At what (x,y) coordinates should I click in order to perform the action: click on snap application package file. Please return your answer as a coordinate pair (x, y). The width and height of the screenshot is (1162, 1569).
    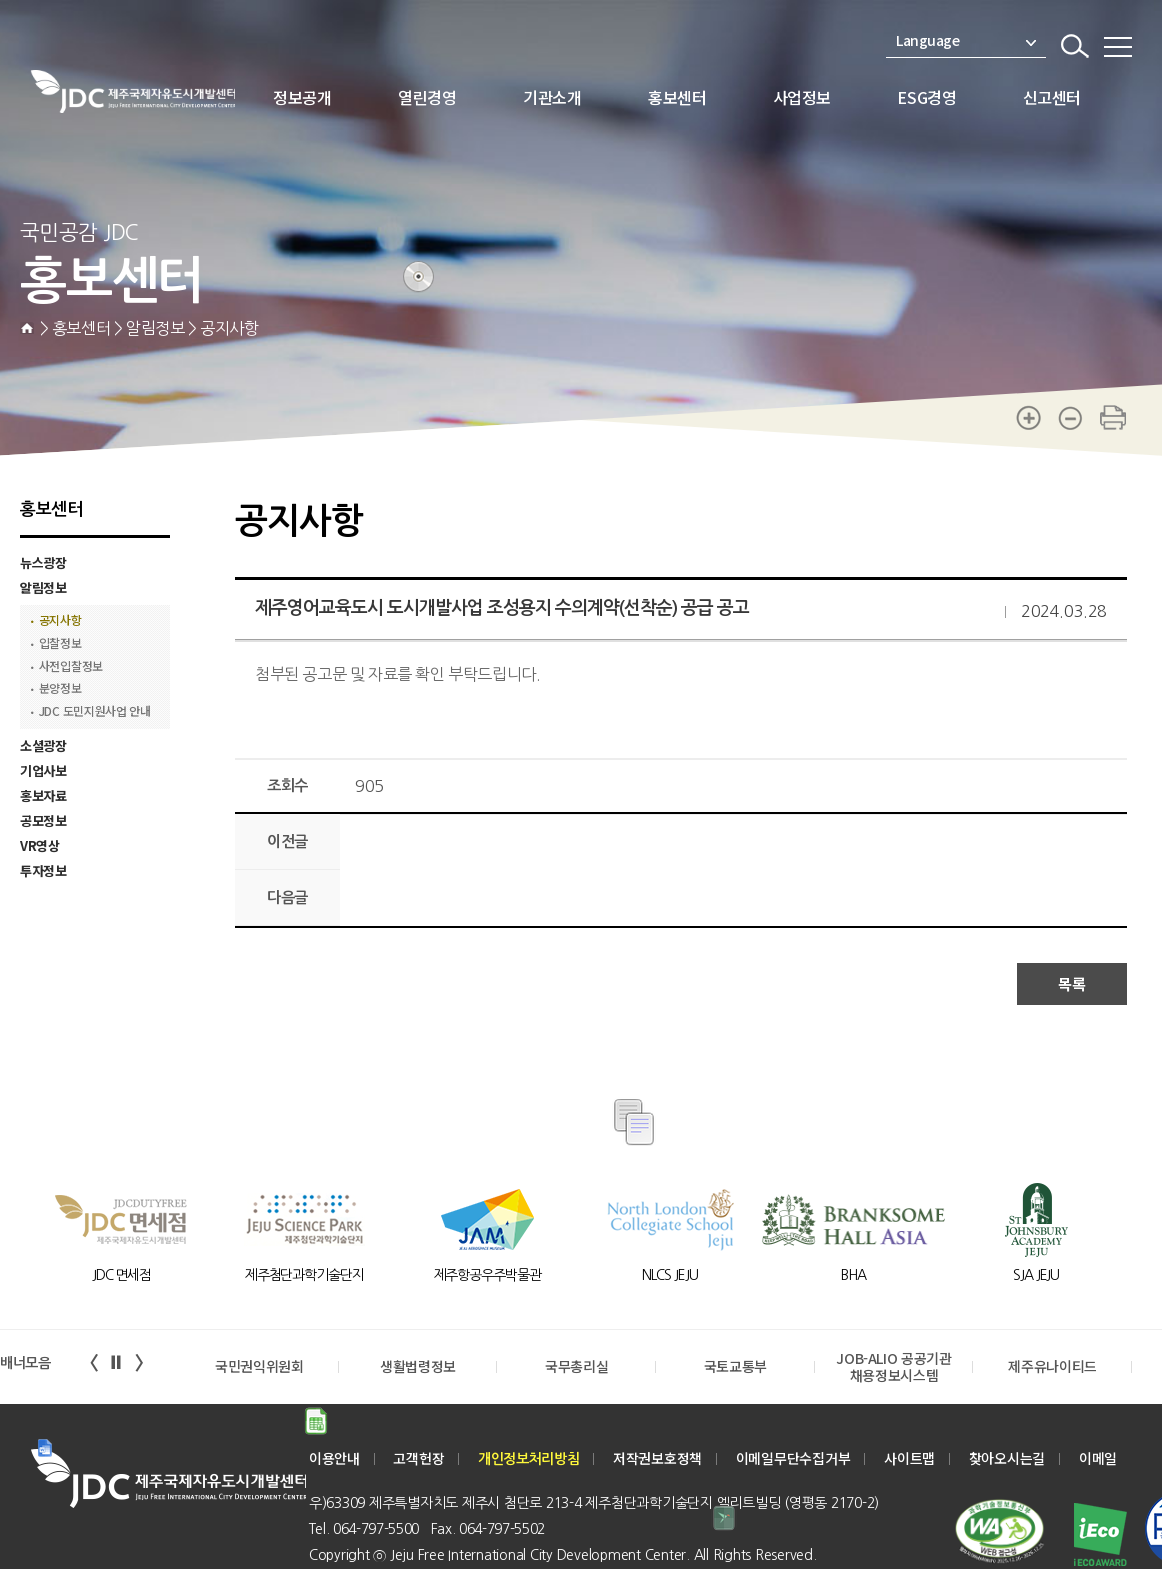
    Looking at the image, I should click on (724, 1518).